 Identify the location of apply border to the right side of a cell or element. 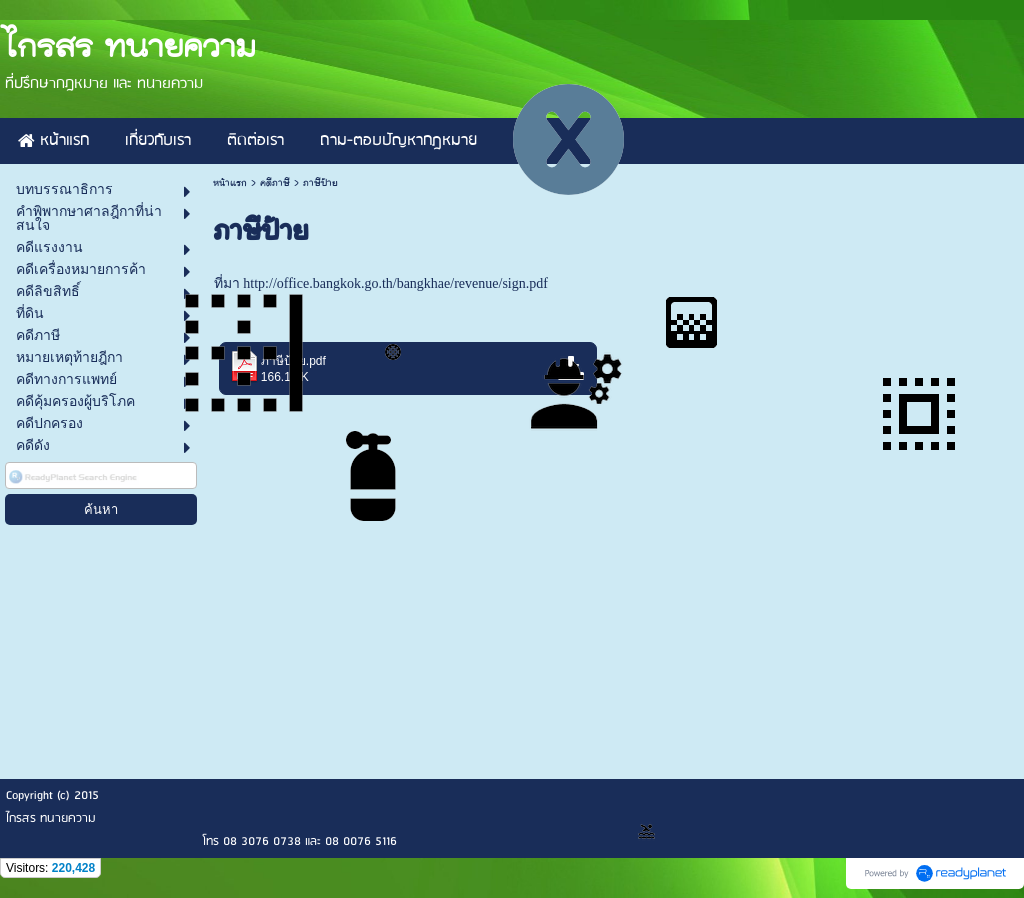
(244, 353).